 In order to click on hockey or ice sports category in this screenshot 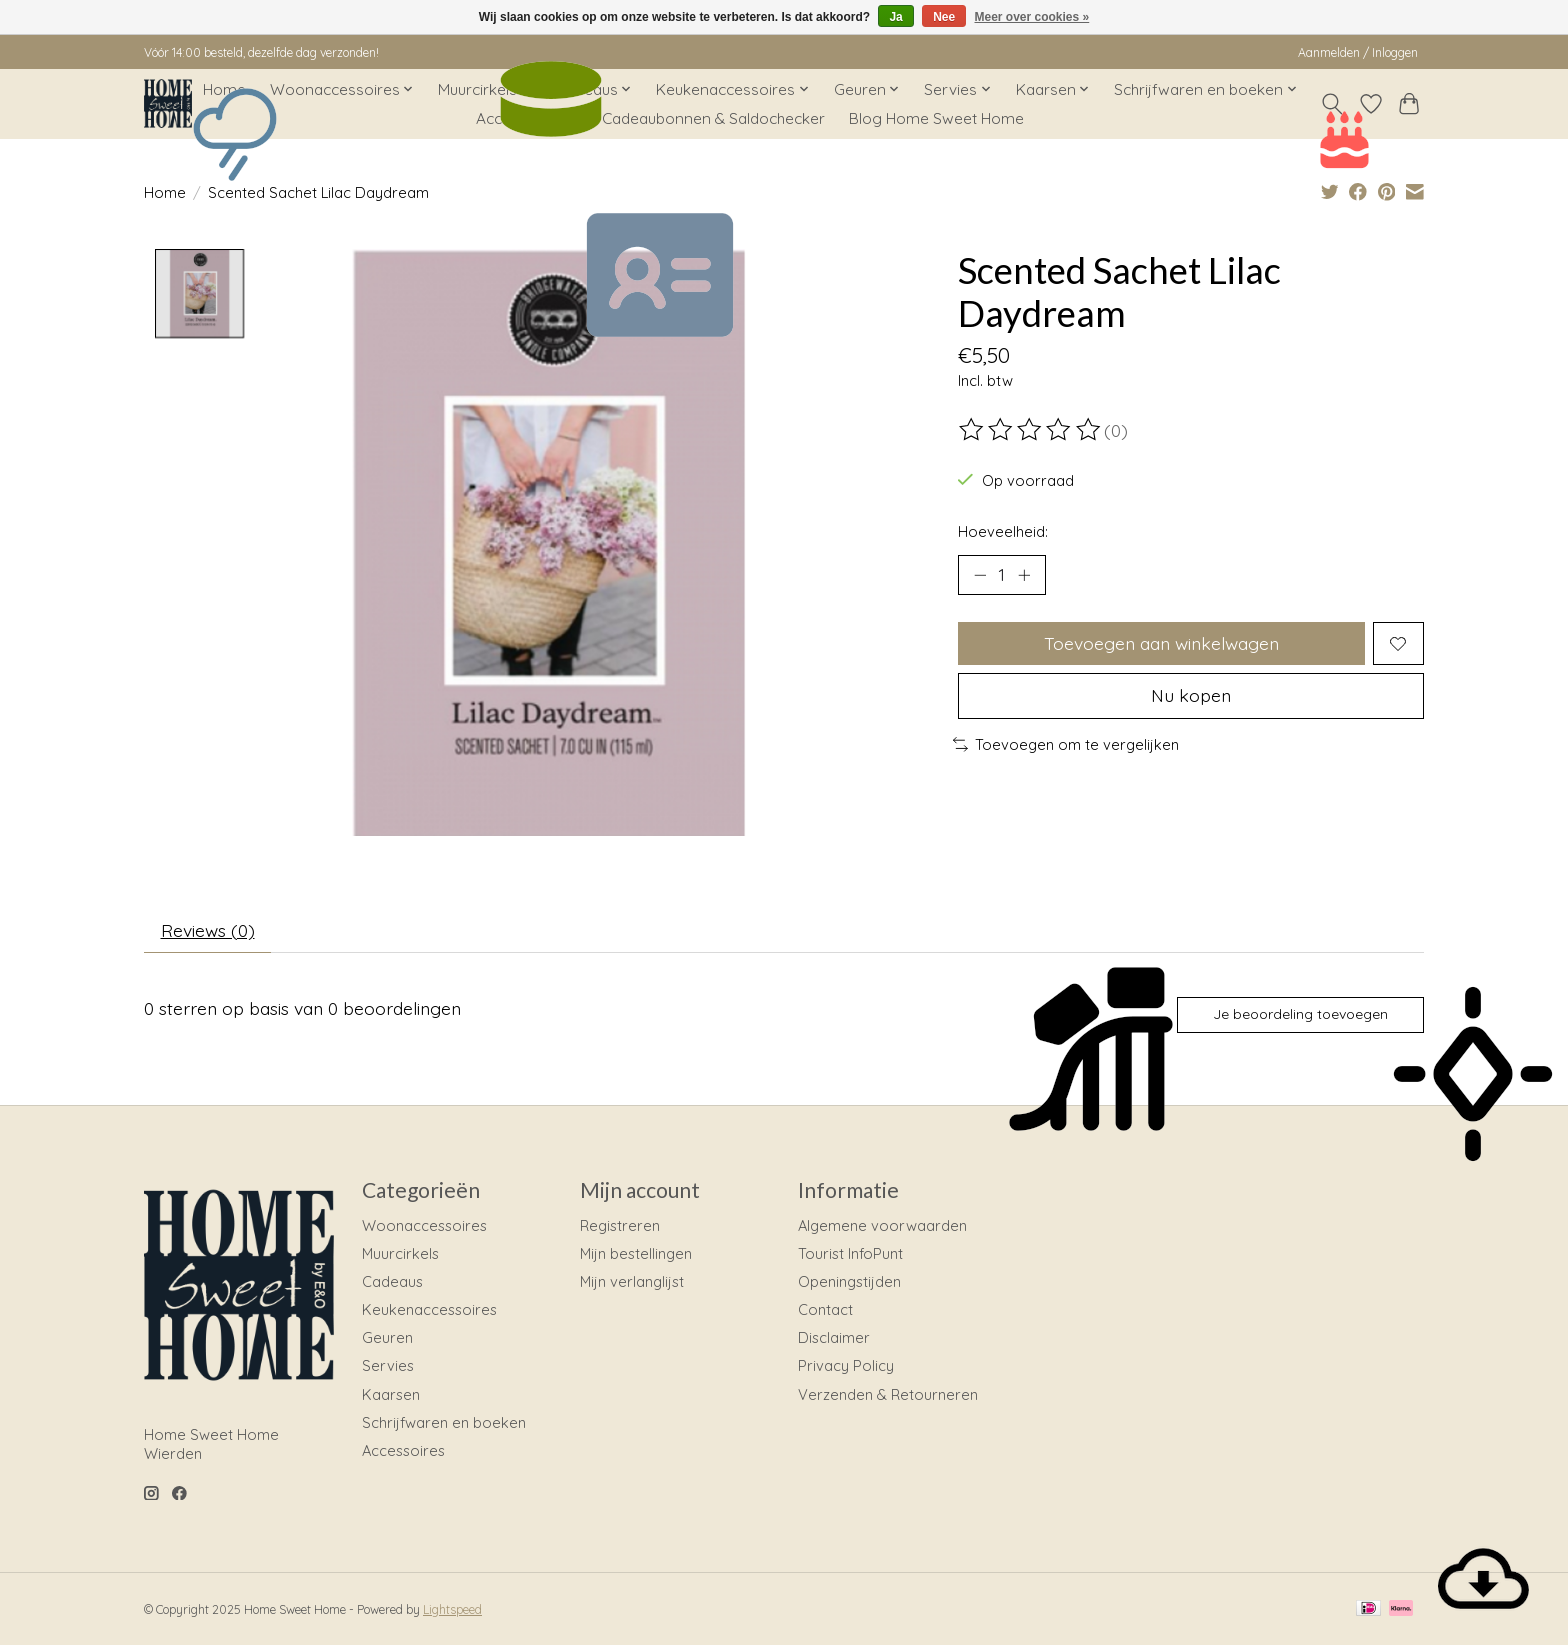, I will do `click(551, 99)`.